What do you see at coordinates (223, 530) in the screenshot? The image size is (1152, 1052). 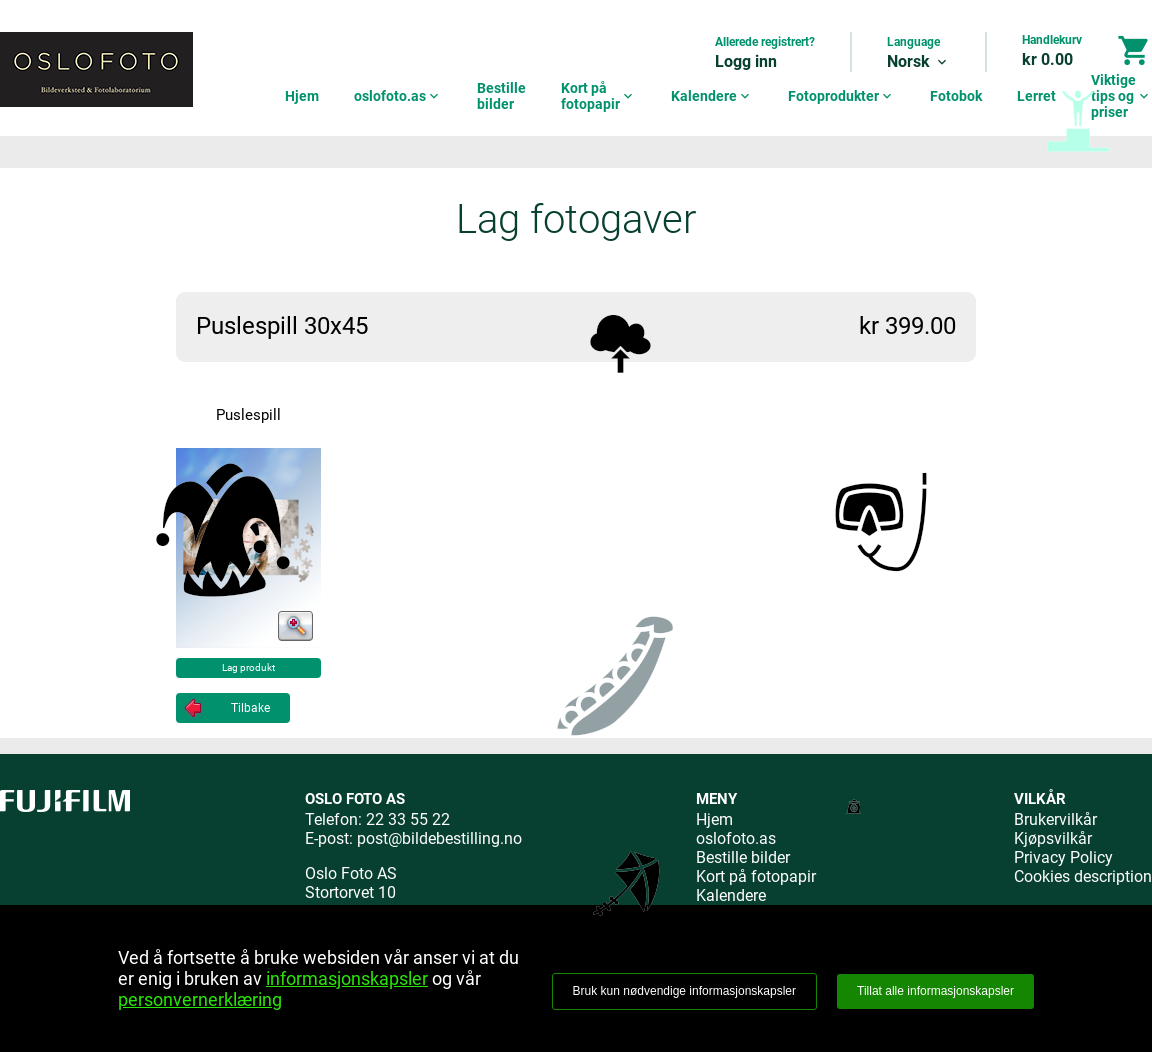 I see `access joke or humor features` at bounding box center [223, 530].